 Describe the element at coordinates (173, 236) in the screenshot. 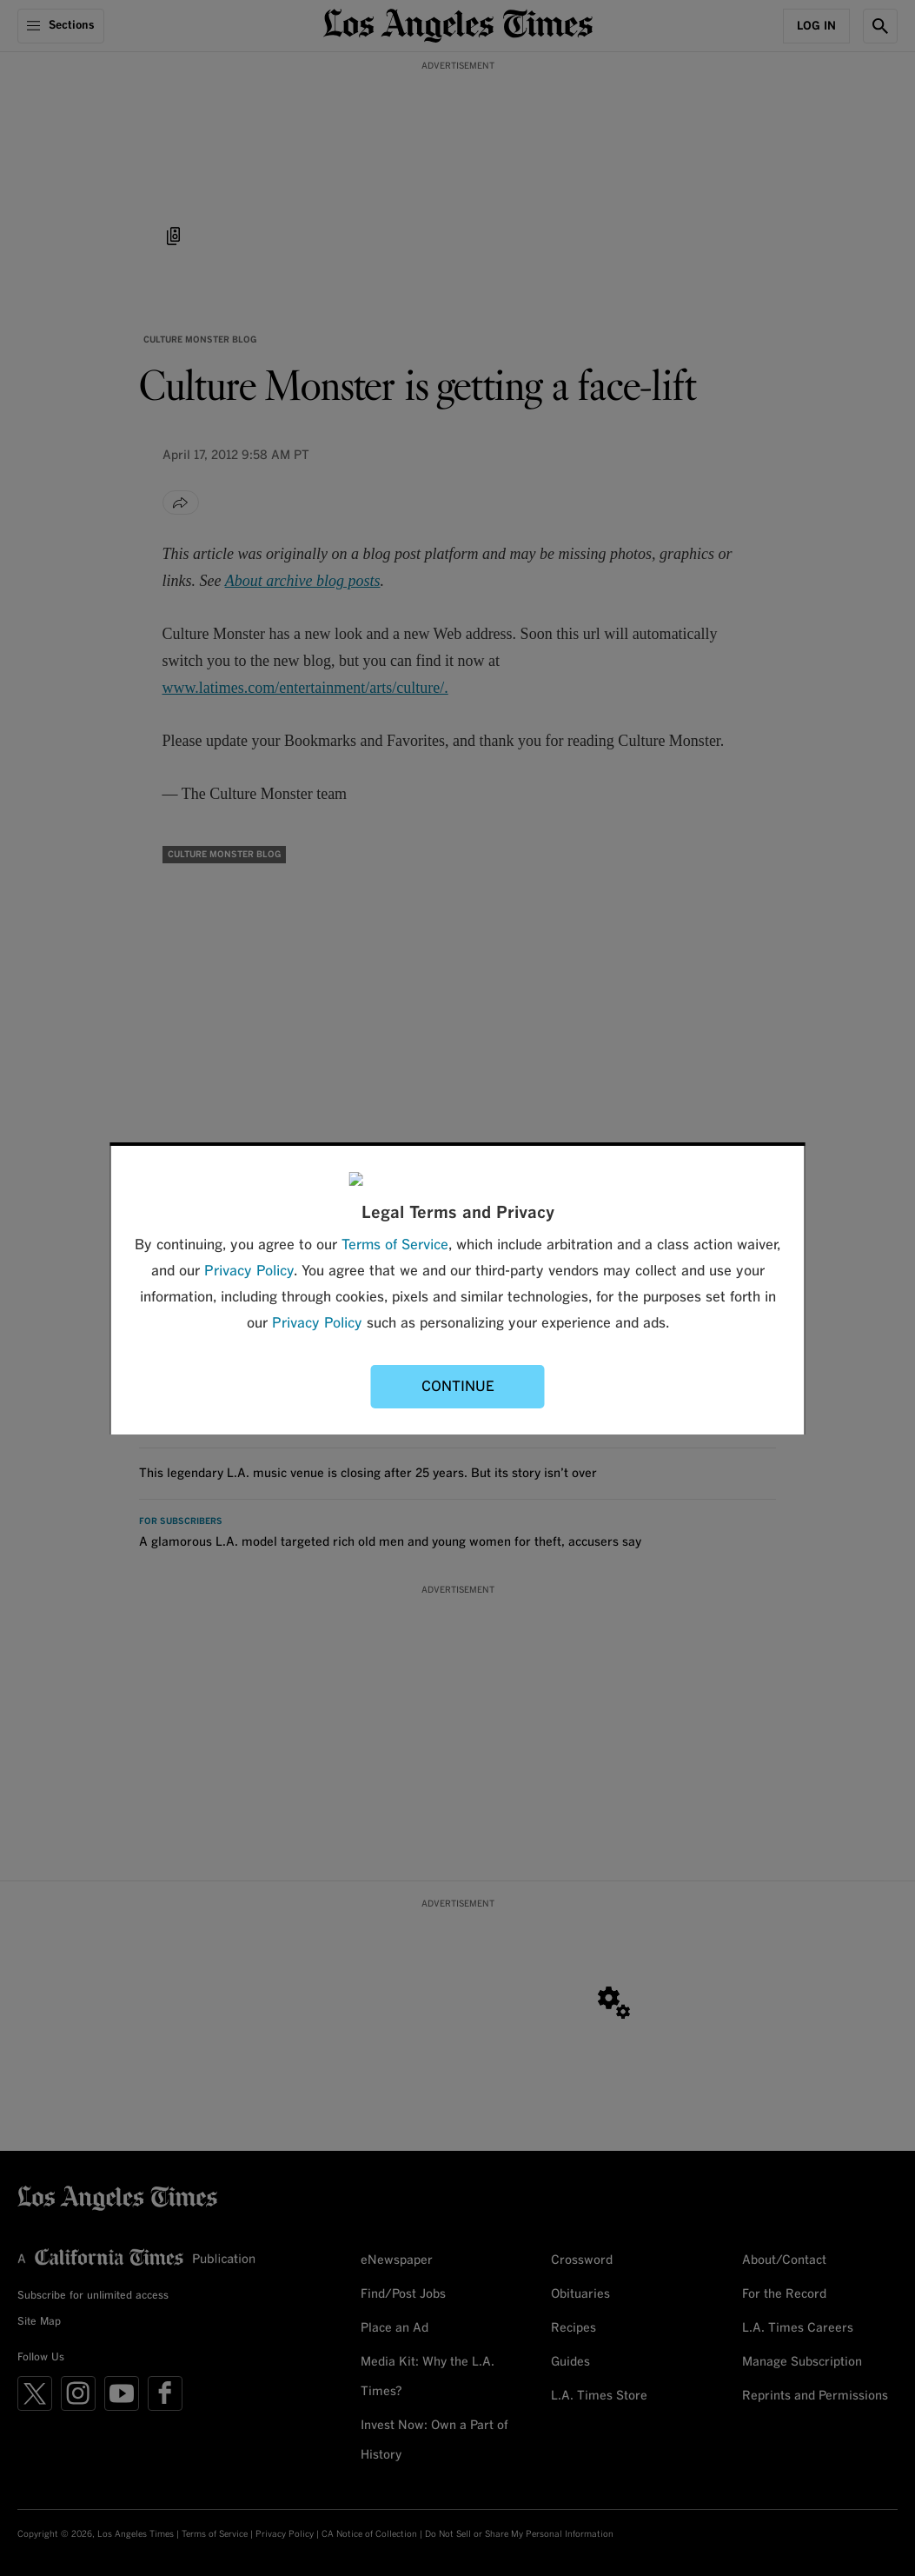

I see `manage connected speaker devices` at that location.